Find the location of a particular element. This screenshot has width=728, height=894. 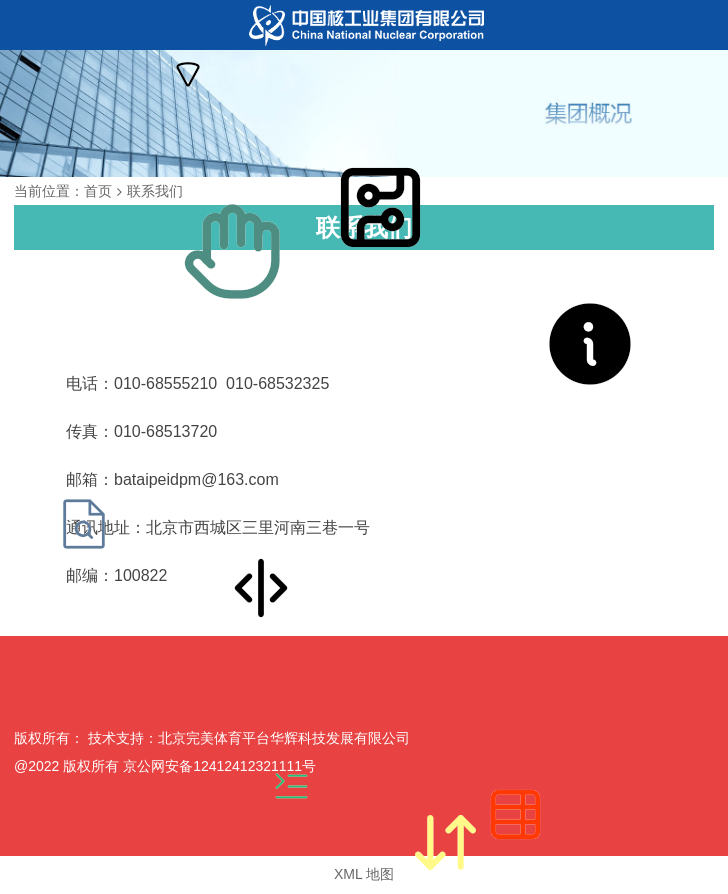

increase text indent level is located at coordinates (291, 786).